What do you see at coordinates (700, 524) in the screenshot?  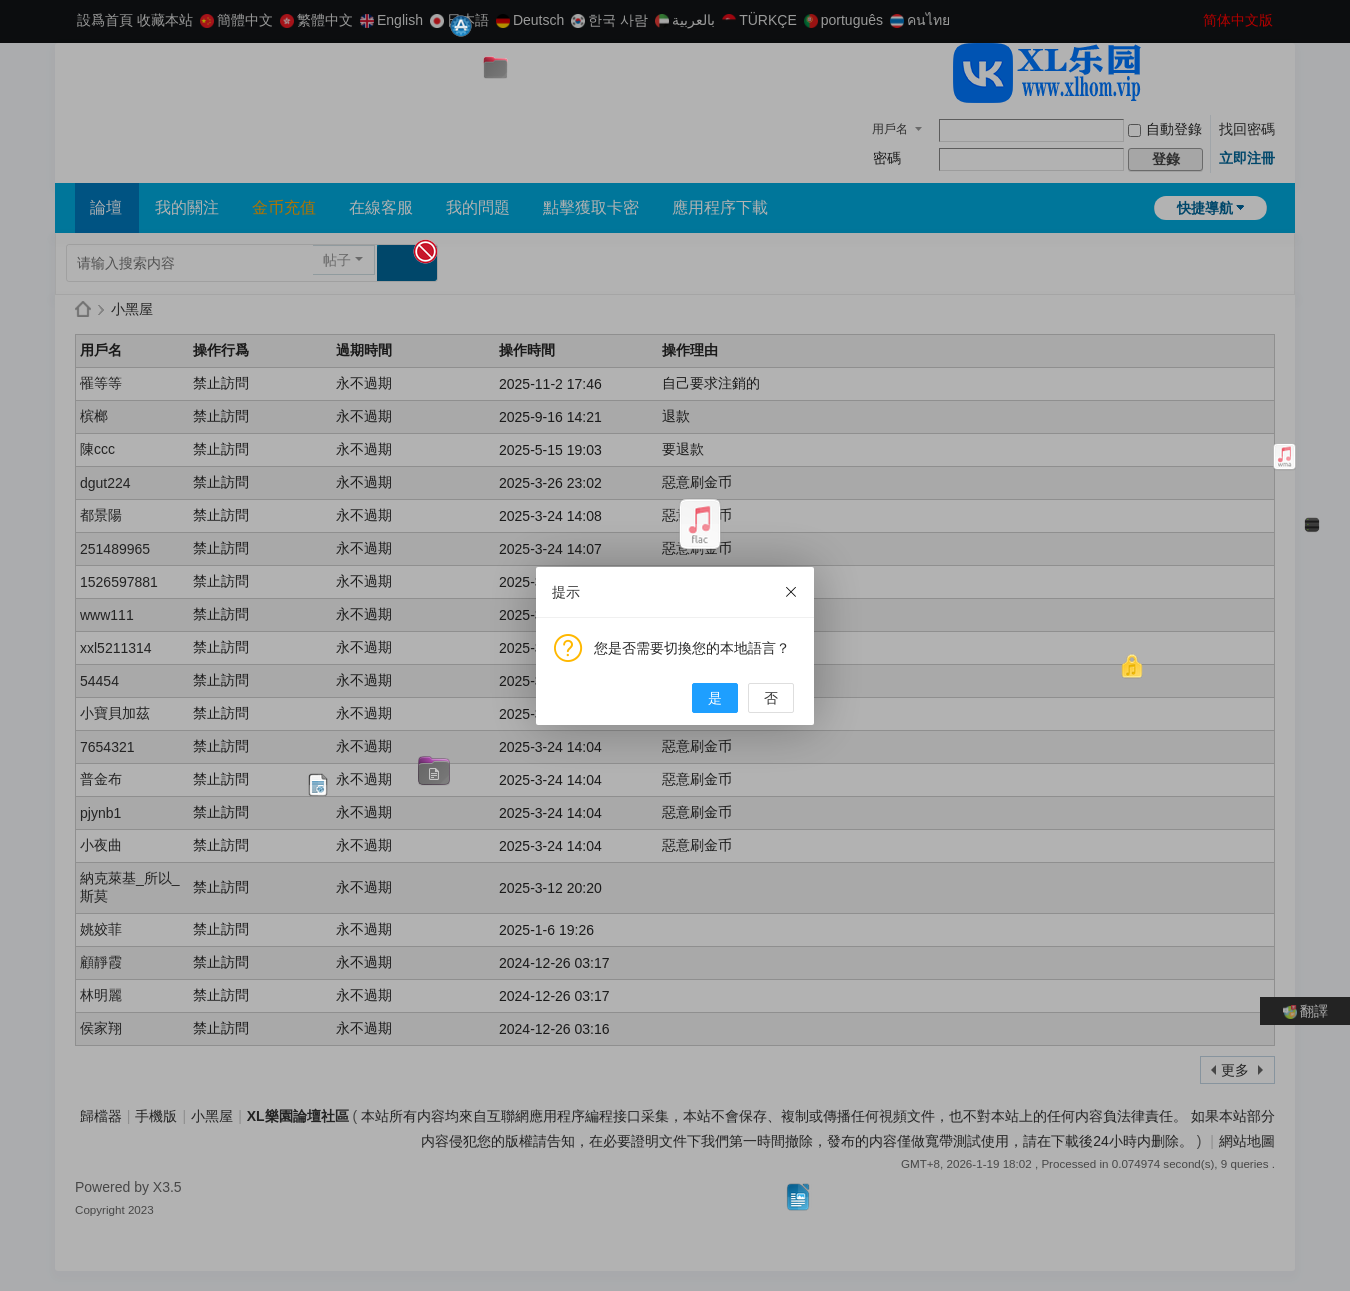 I see `a flac audio file` at bounding box center [700, 524].